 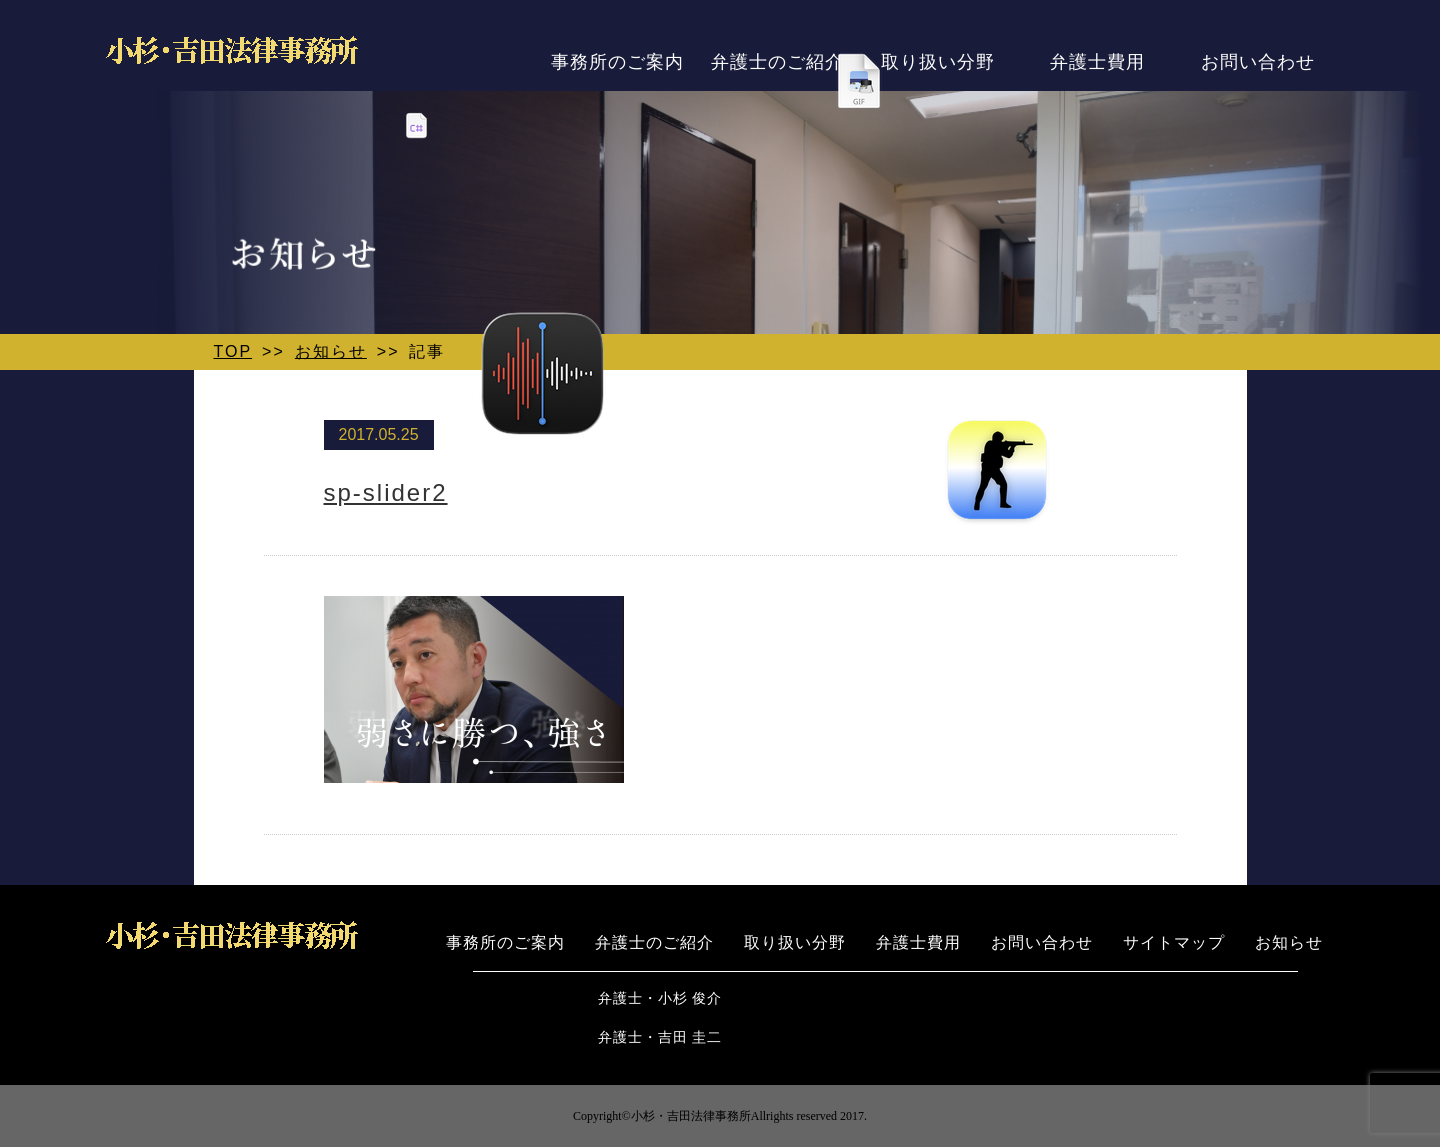 What do you see at coordinates (859, 82) in the screenshot?
I see `a GIF image file` at bounding box center [859, 82].